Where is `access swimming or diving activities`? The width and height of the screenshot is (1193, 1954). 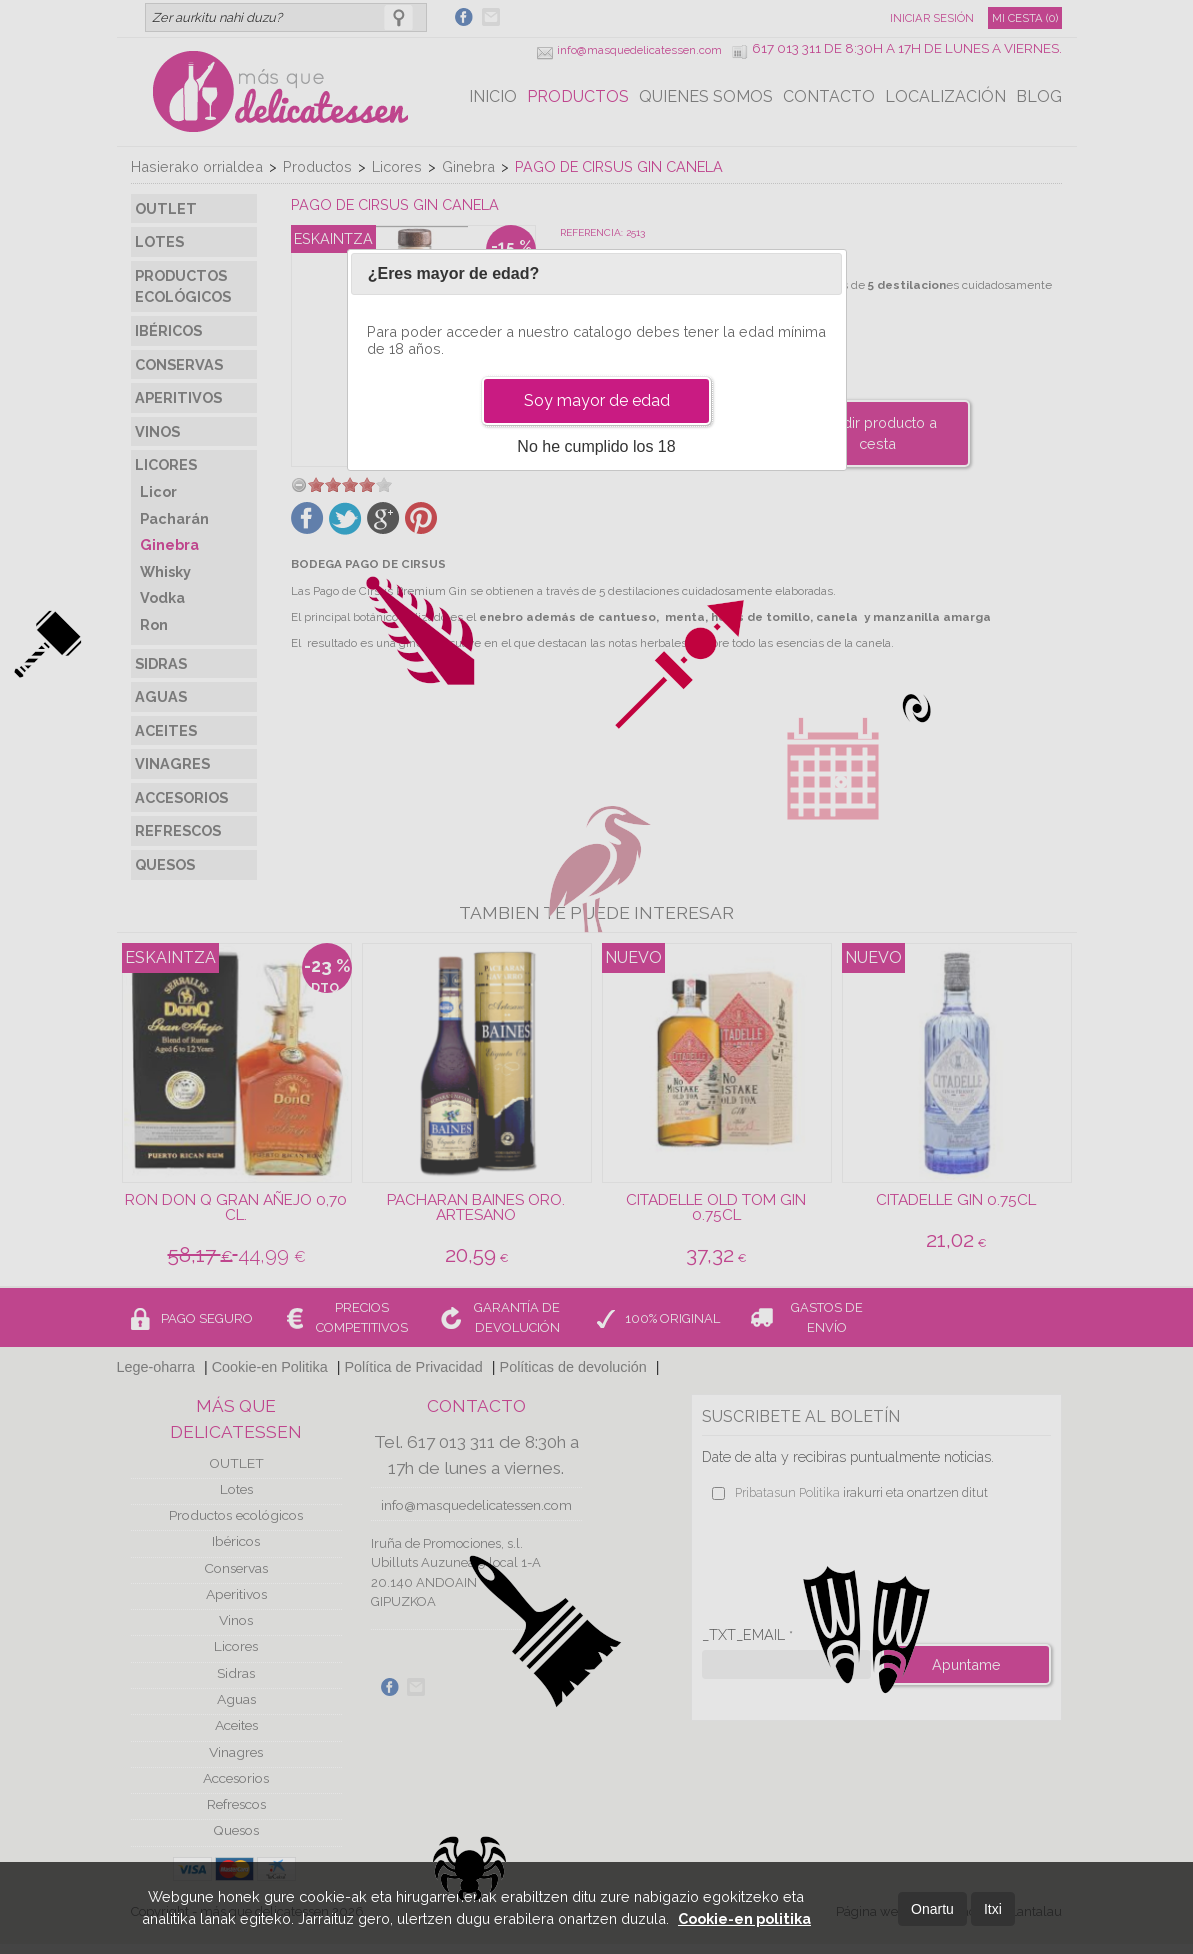 access swimming or diving activities is located at coordinates (866, 1629).